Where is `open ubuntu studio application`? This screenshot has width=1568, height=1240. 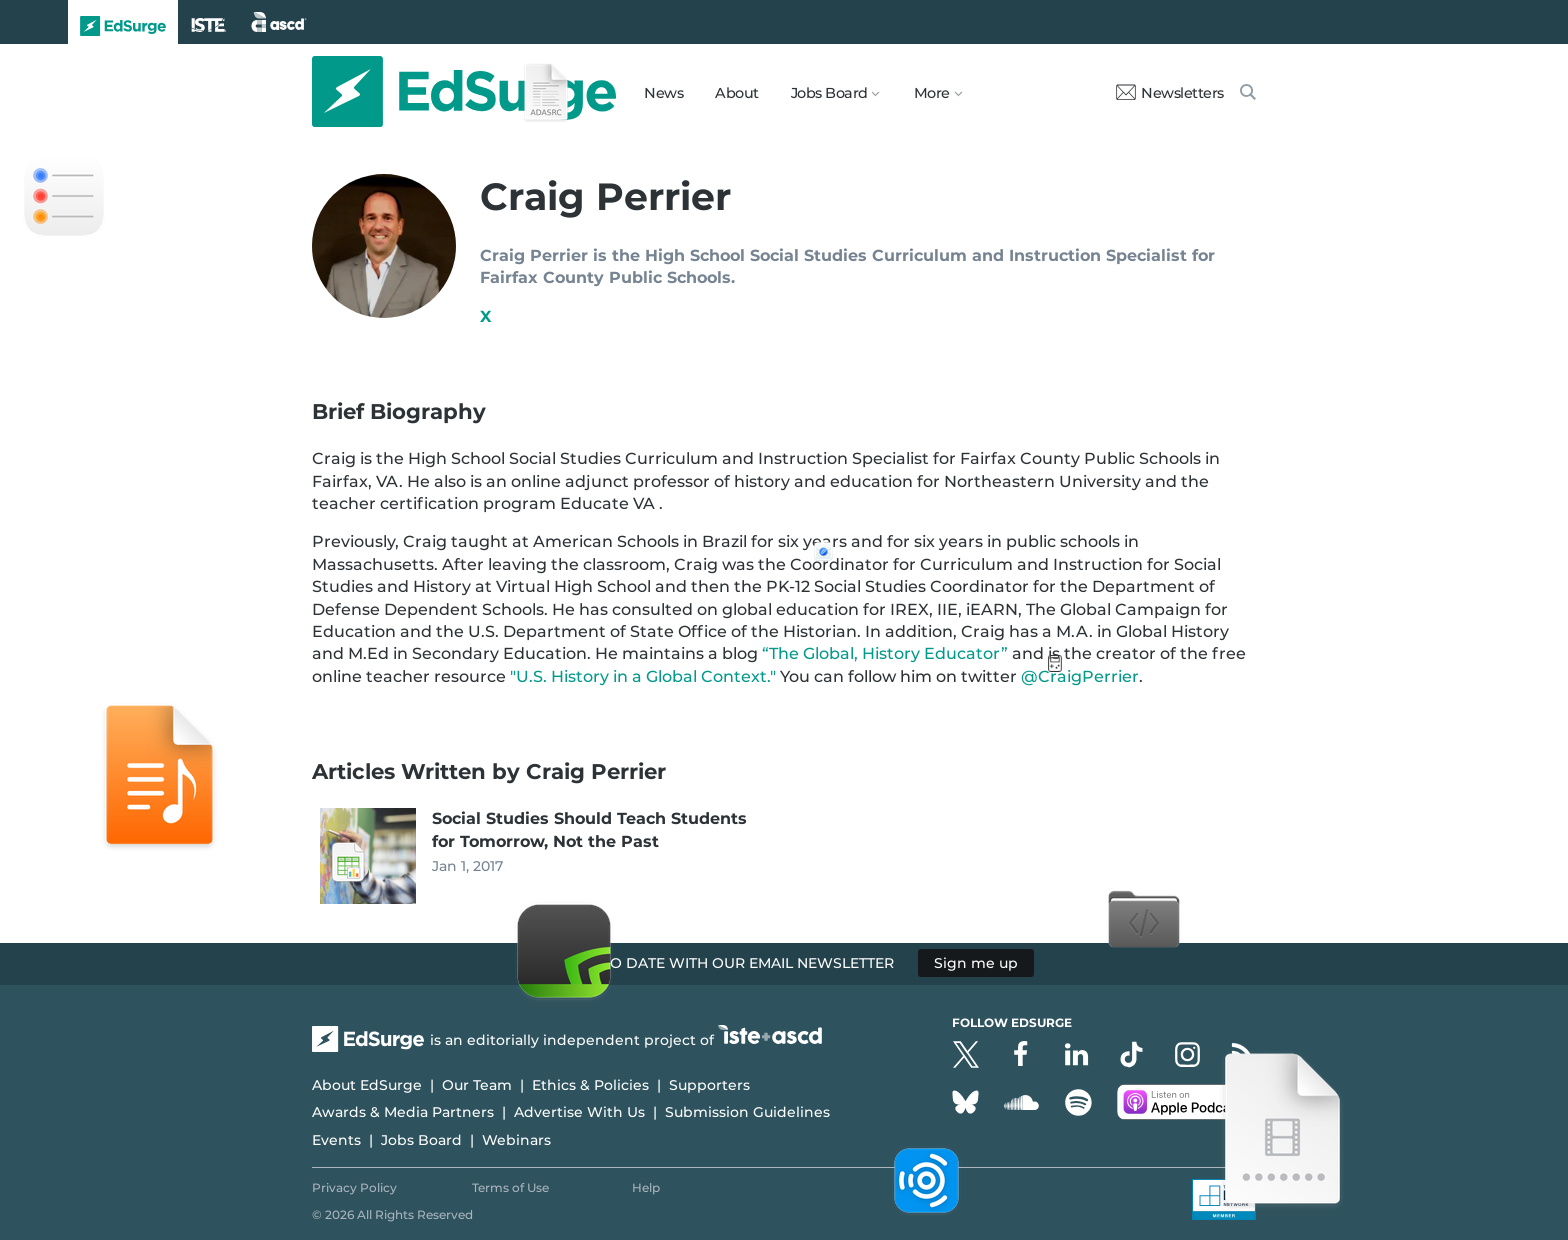
open ubuntu studio application is located at coordinates (926, 1180).